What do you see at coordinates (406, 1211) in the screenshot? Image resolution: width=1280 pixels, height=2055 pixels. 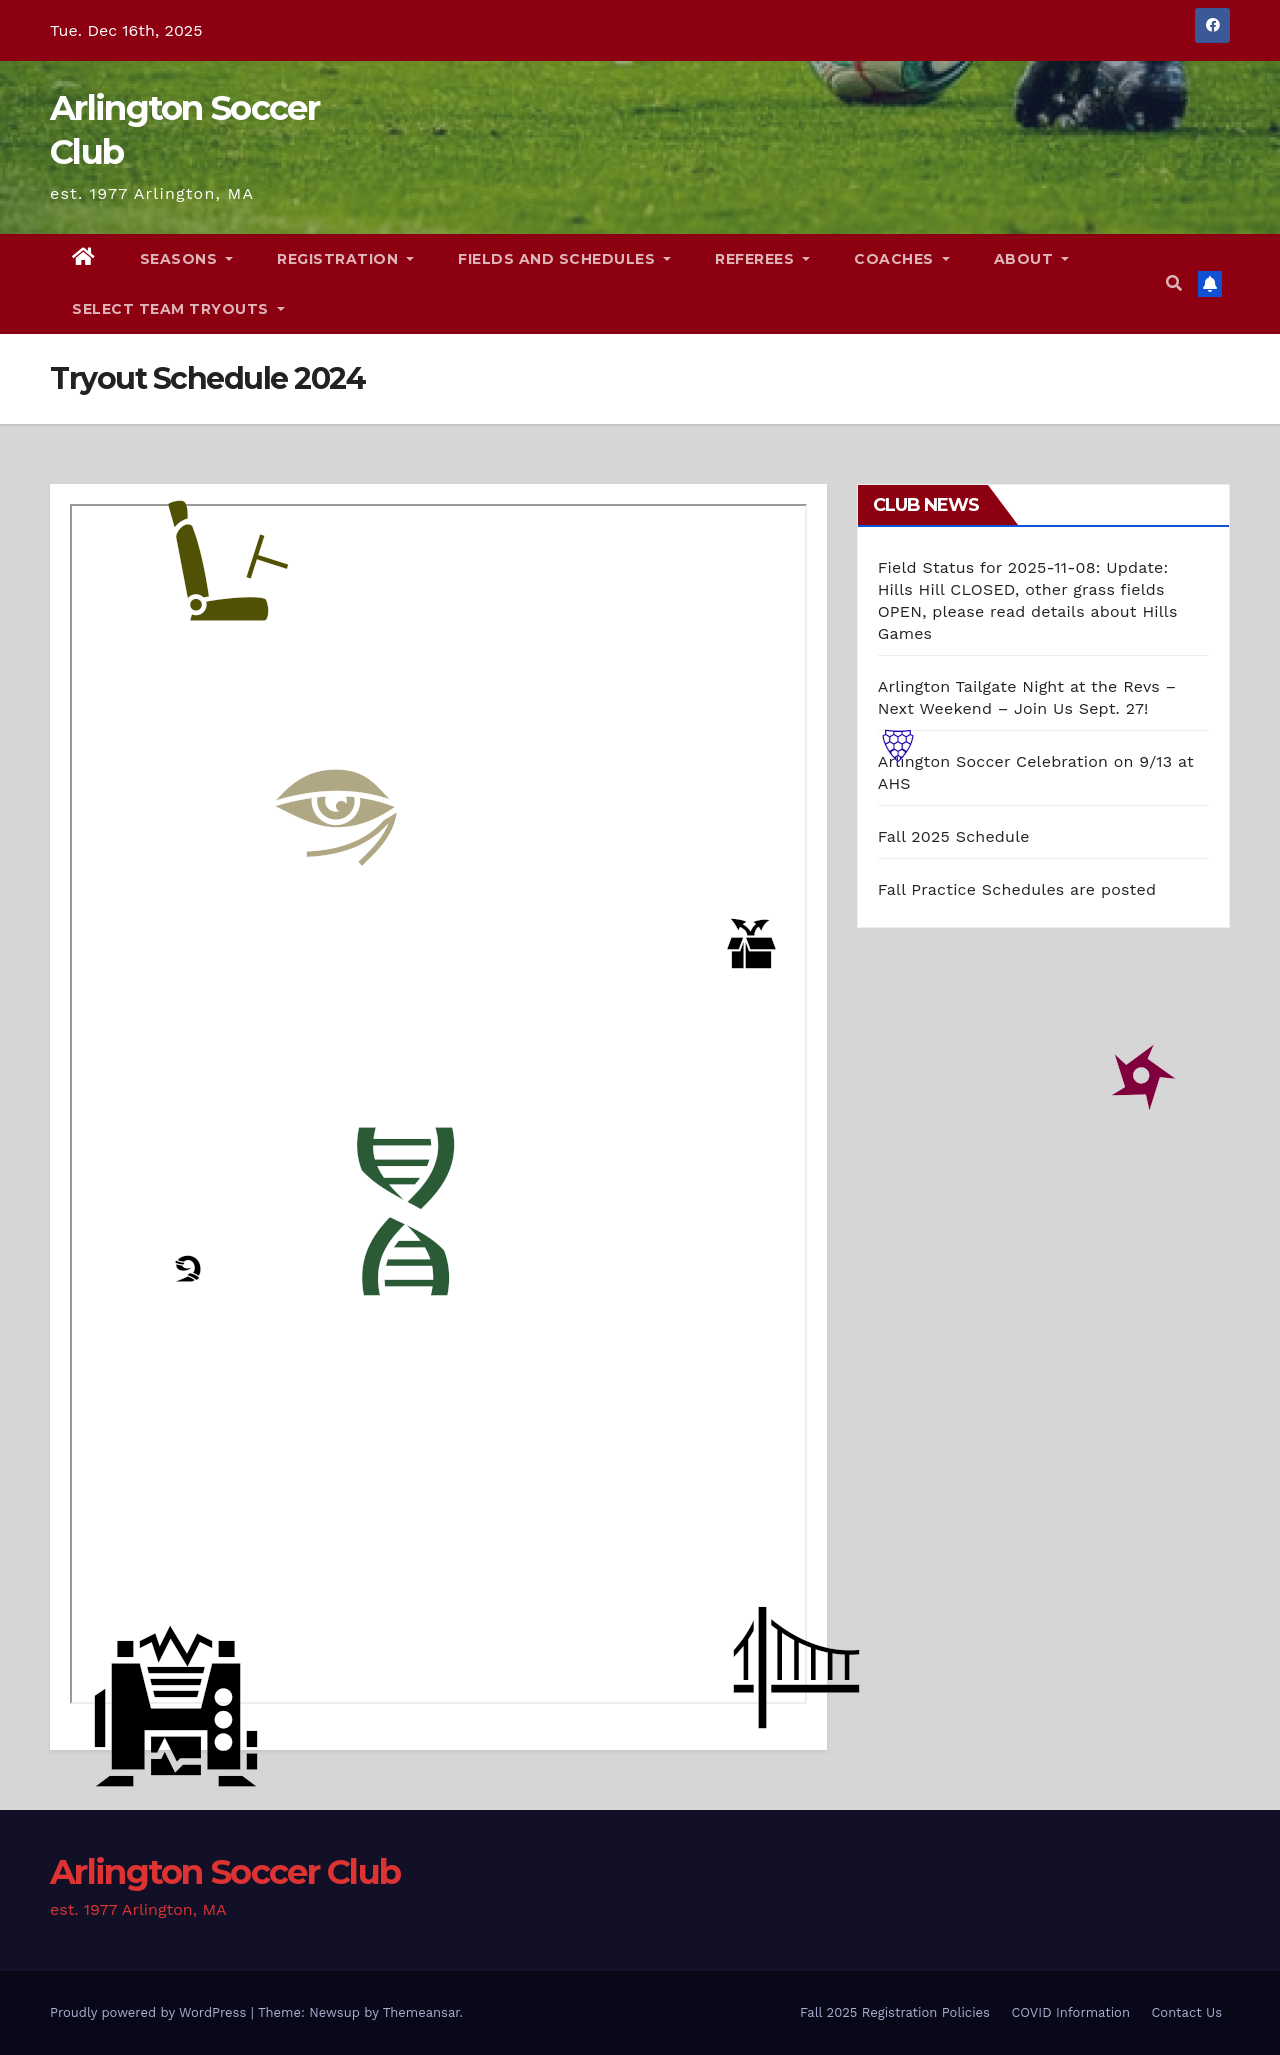 I see `access genetic or DNA-related features` at bounding box center [406, 1211].